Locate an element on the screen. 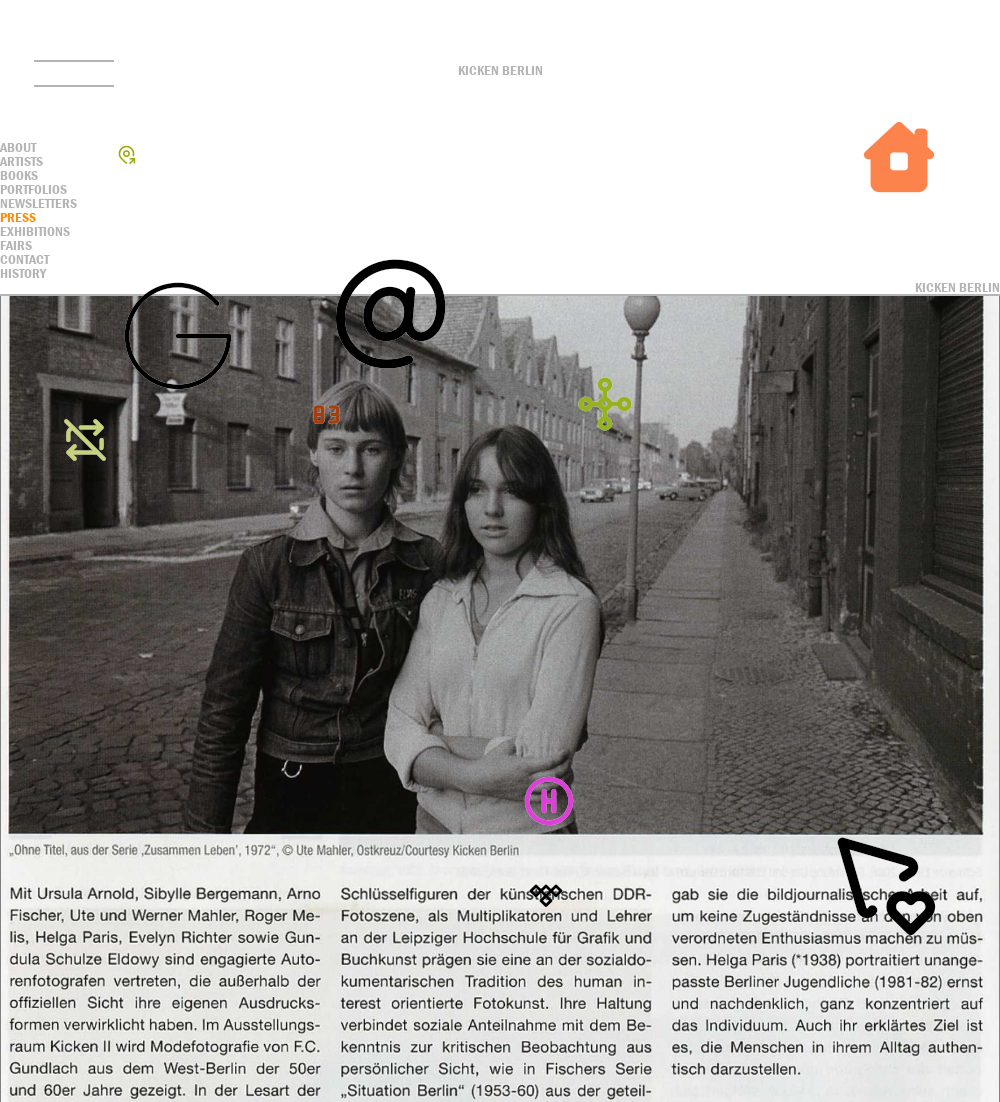  indicates item number 83 in a list or sequence is located at coordinates (326, 414).